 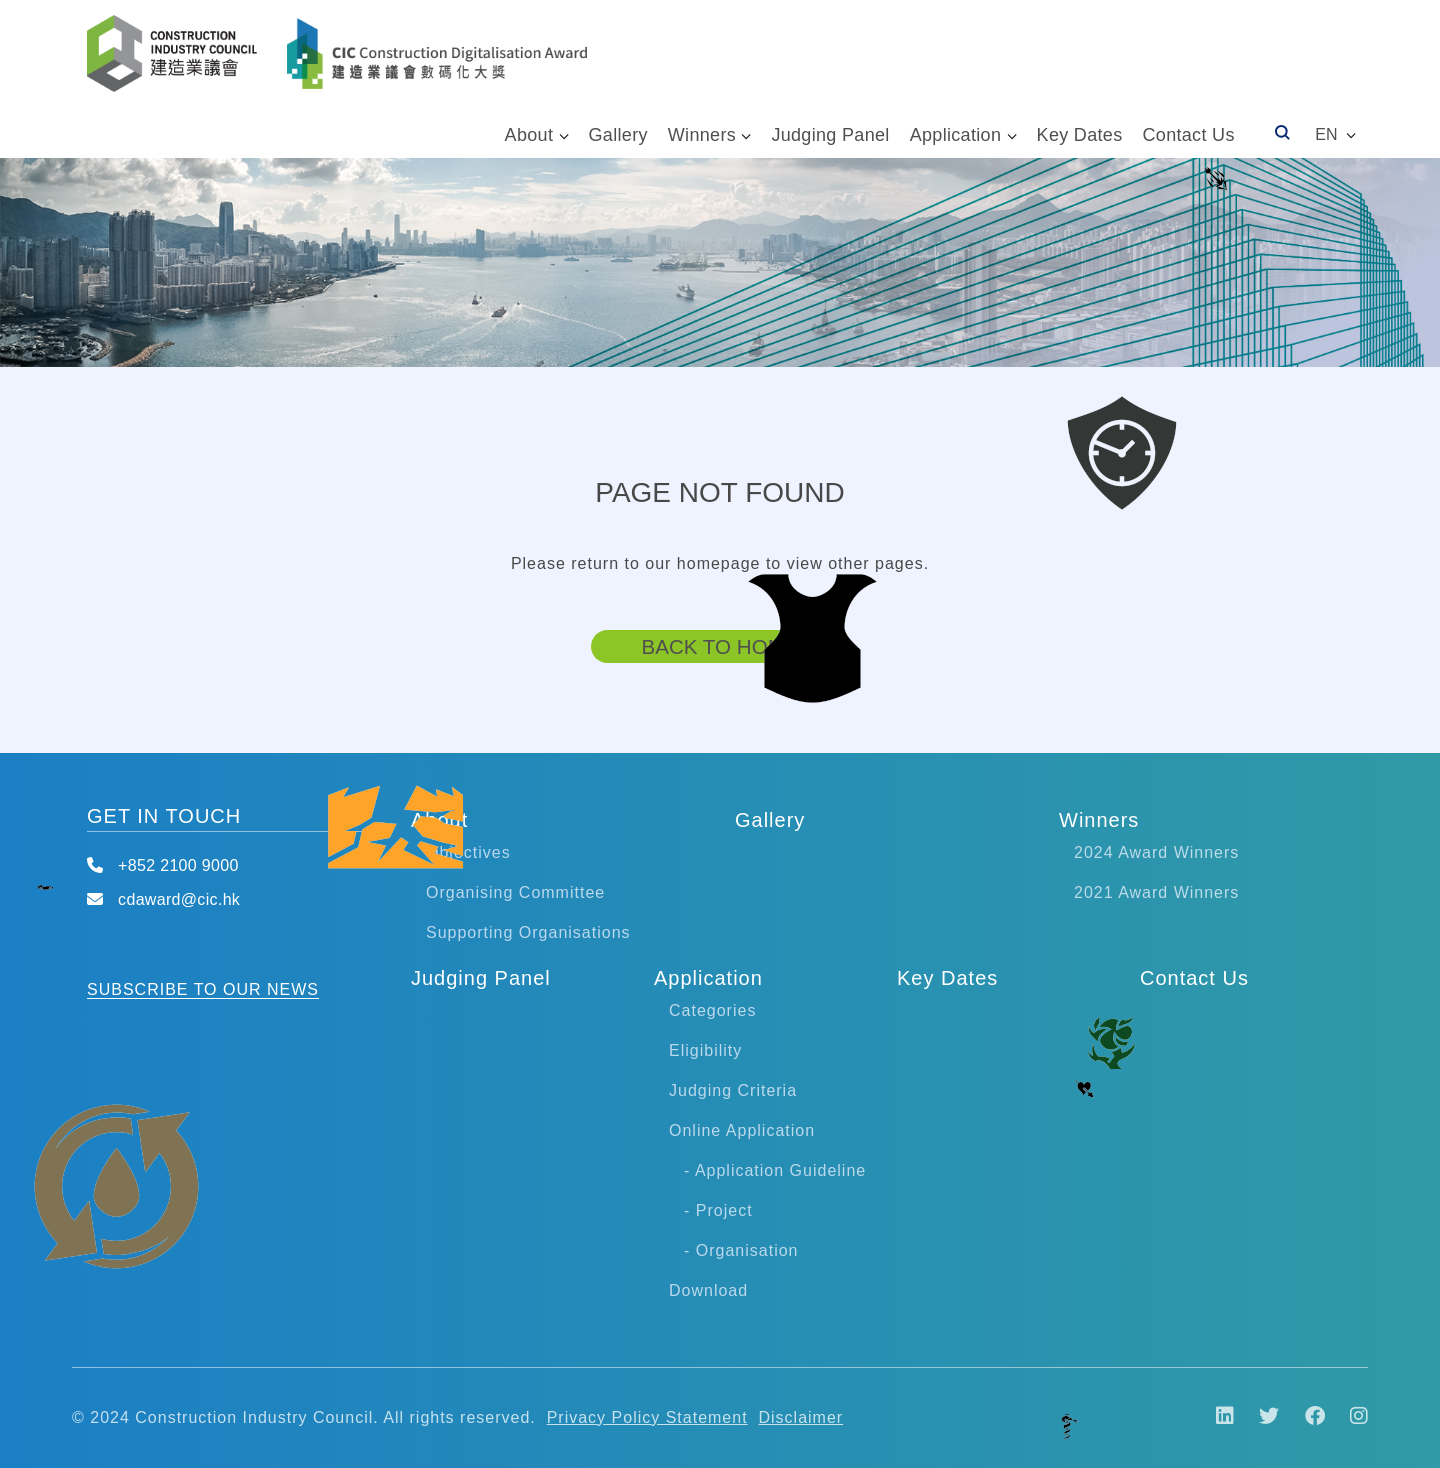 I want to click on indicates a power attack or special ability in a game, so click(x=1215, y=178).